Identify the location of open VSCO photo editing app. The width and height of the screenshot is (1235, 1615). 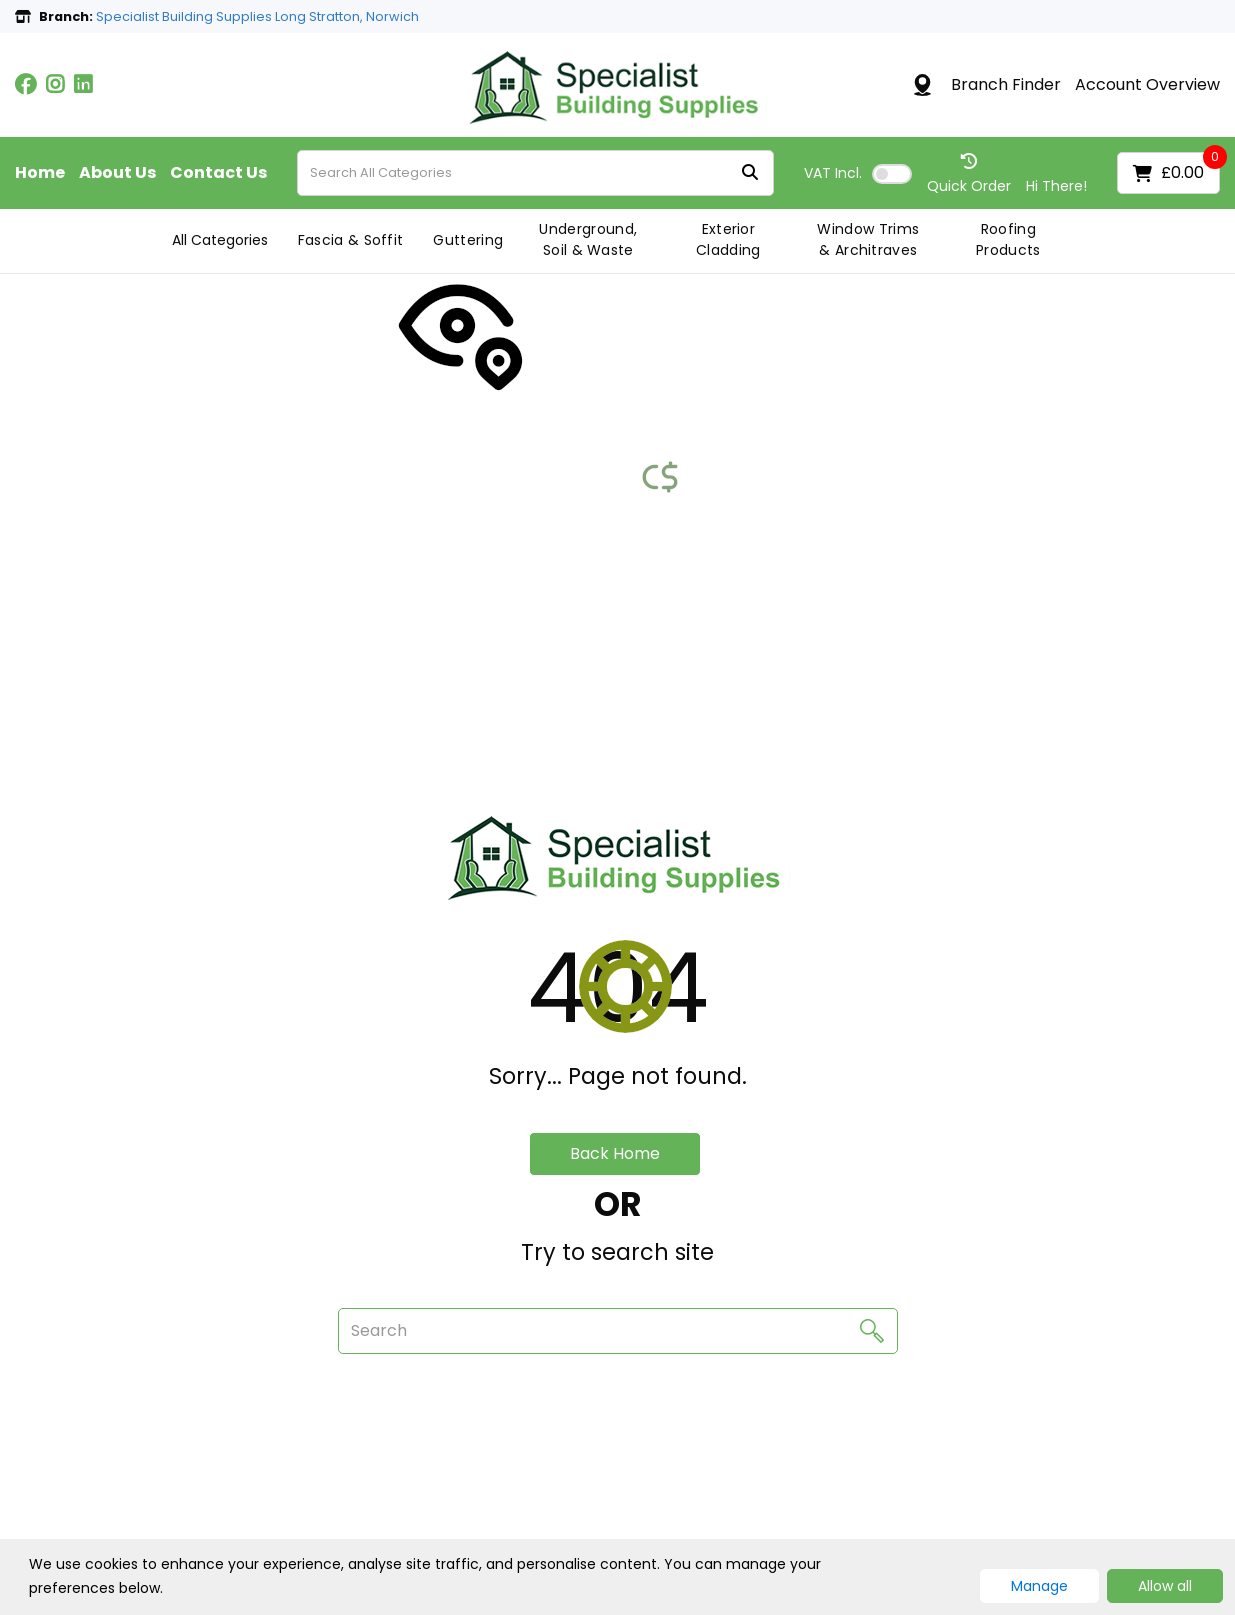
(625, 986).